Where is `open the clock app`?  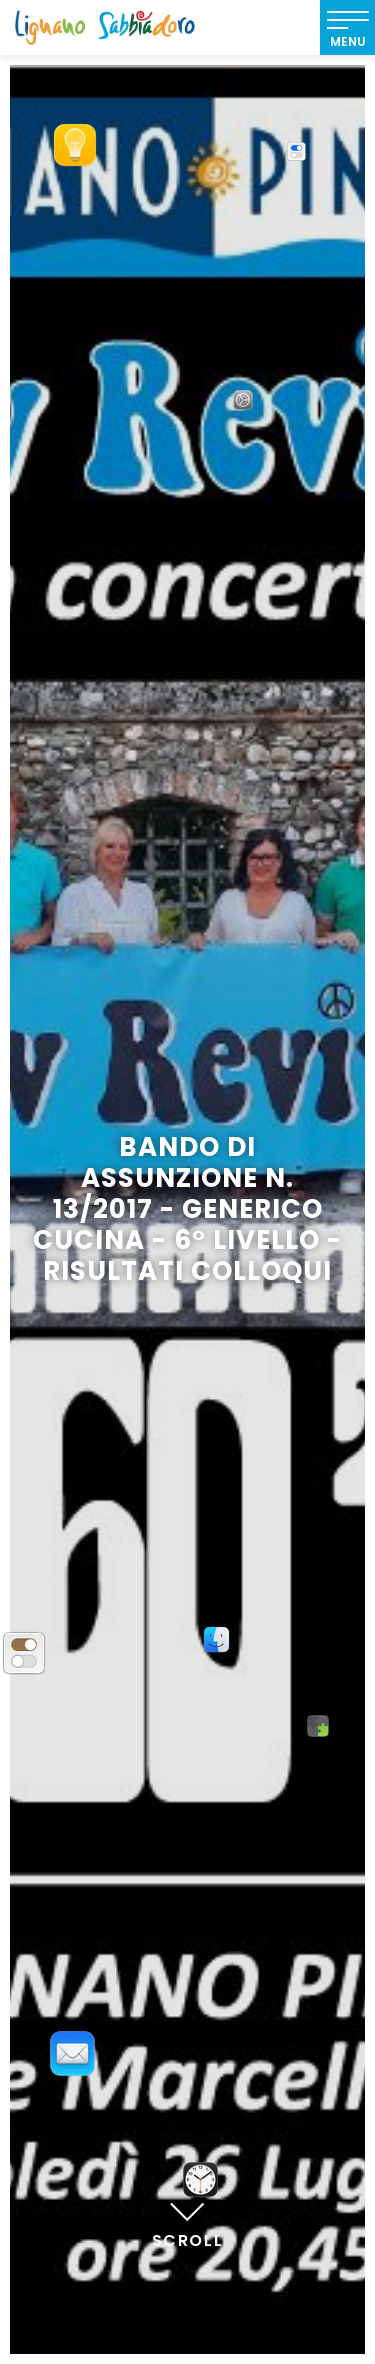
open the clock app is located at coordinates (200, 2179).